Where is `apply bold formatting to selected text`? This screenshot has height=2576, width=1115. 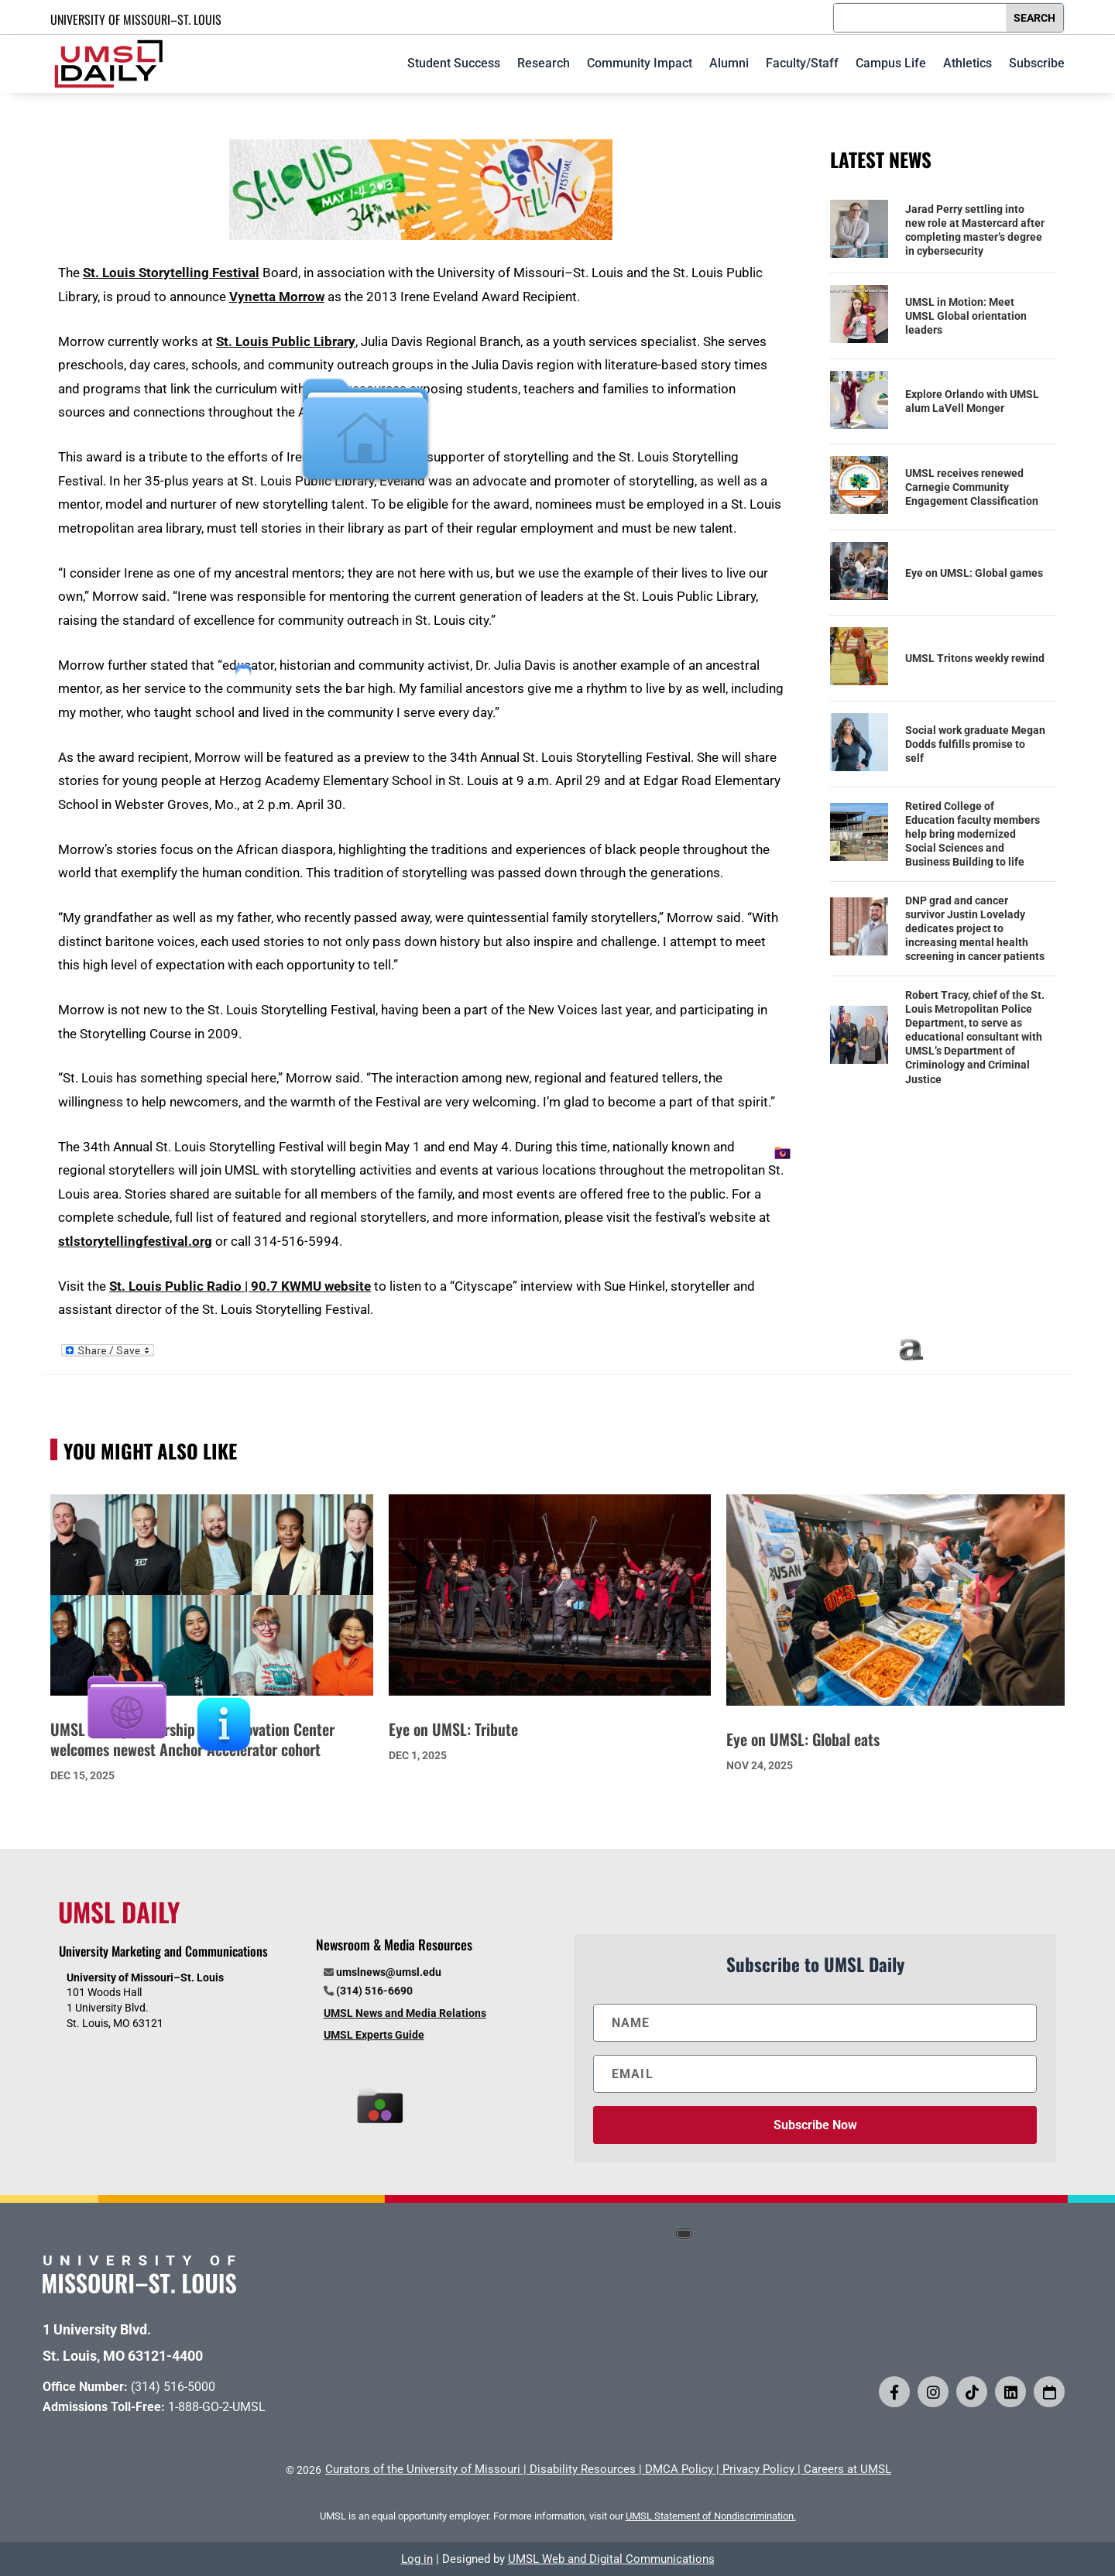
apply bold formatting to selected text is located at coordinates (911, 1350).